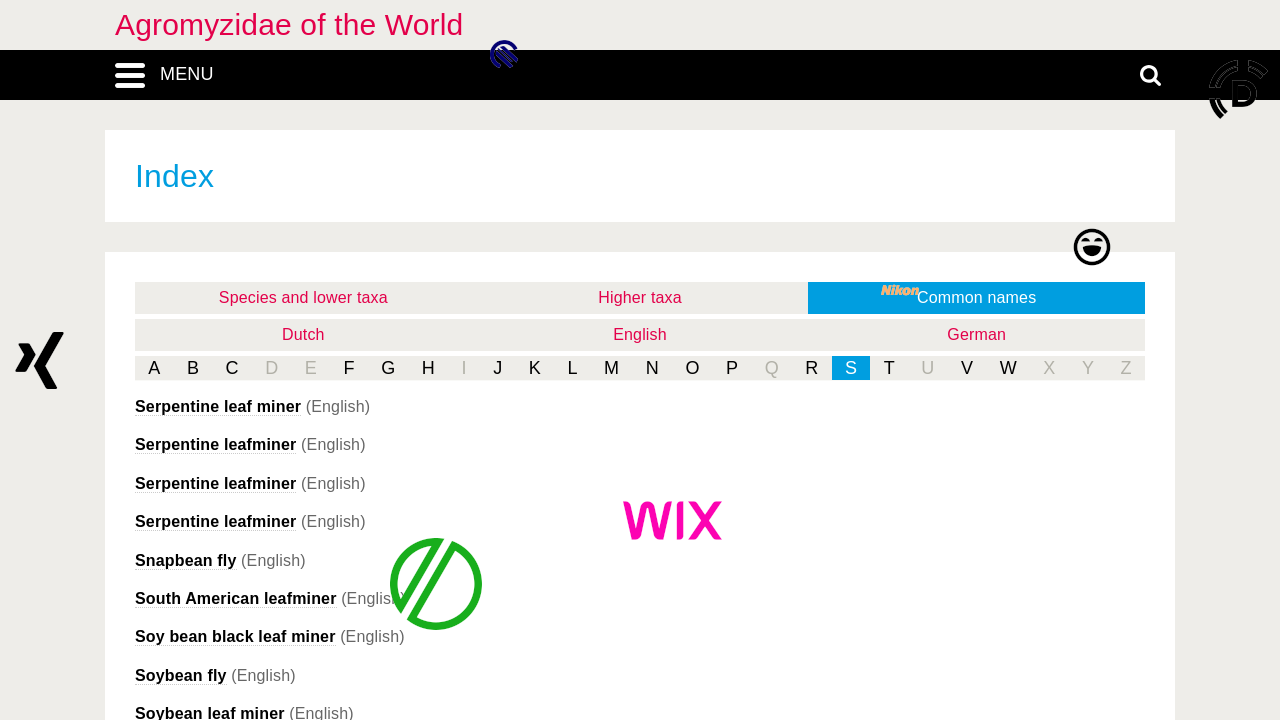 The image size is (1280, 720). What do you see at coordinates (39, 360) in the screenshot?
I see `link to Xing professional network profile` at bounding box center [39, 360].